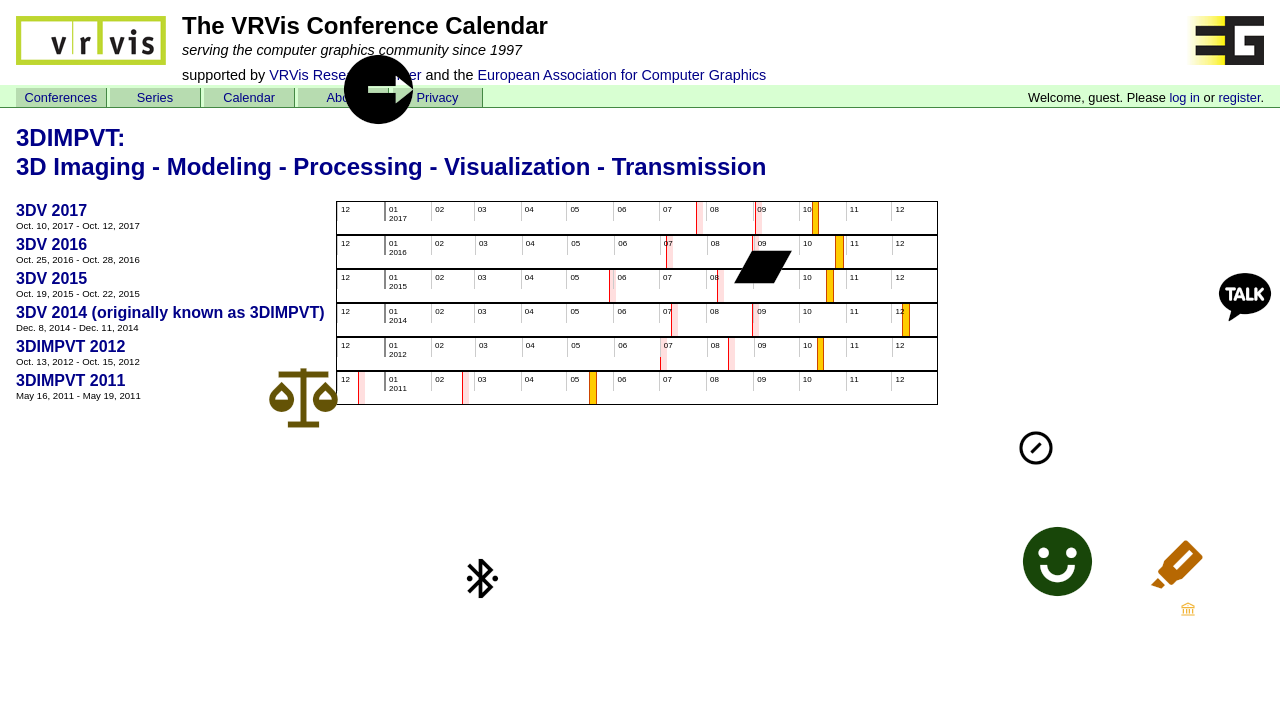 The width and height of the screenshot is (1280, 720). What do you see at coordinates (303, 399) in the screenshot?
I see `access legal or terms of service information` at bounding box center [303, 399].